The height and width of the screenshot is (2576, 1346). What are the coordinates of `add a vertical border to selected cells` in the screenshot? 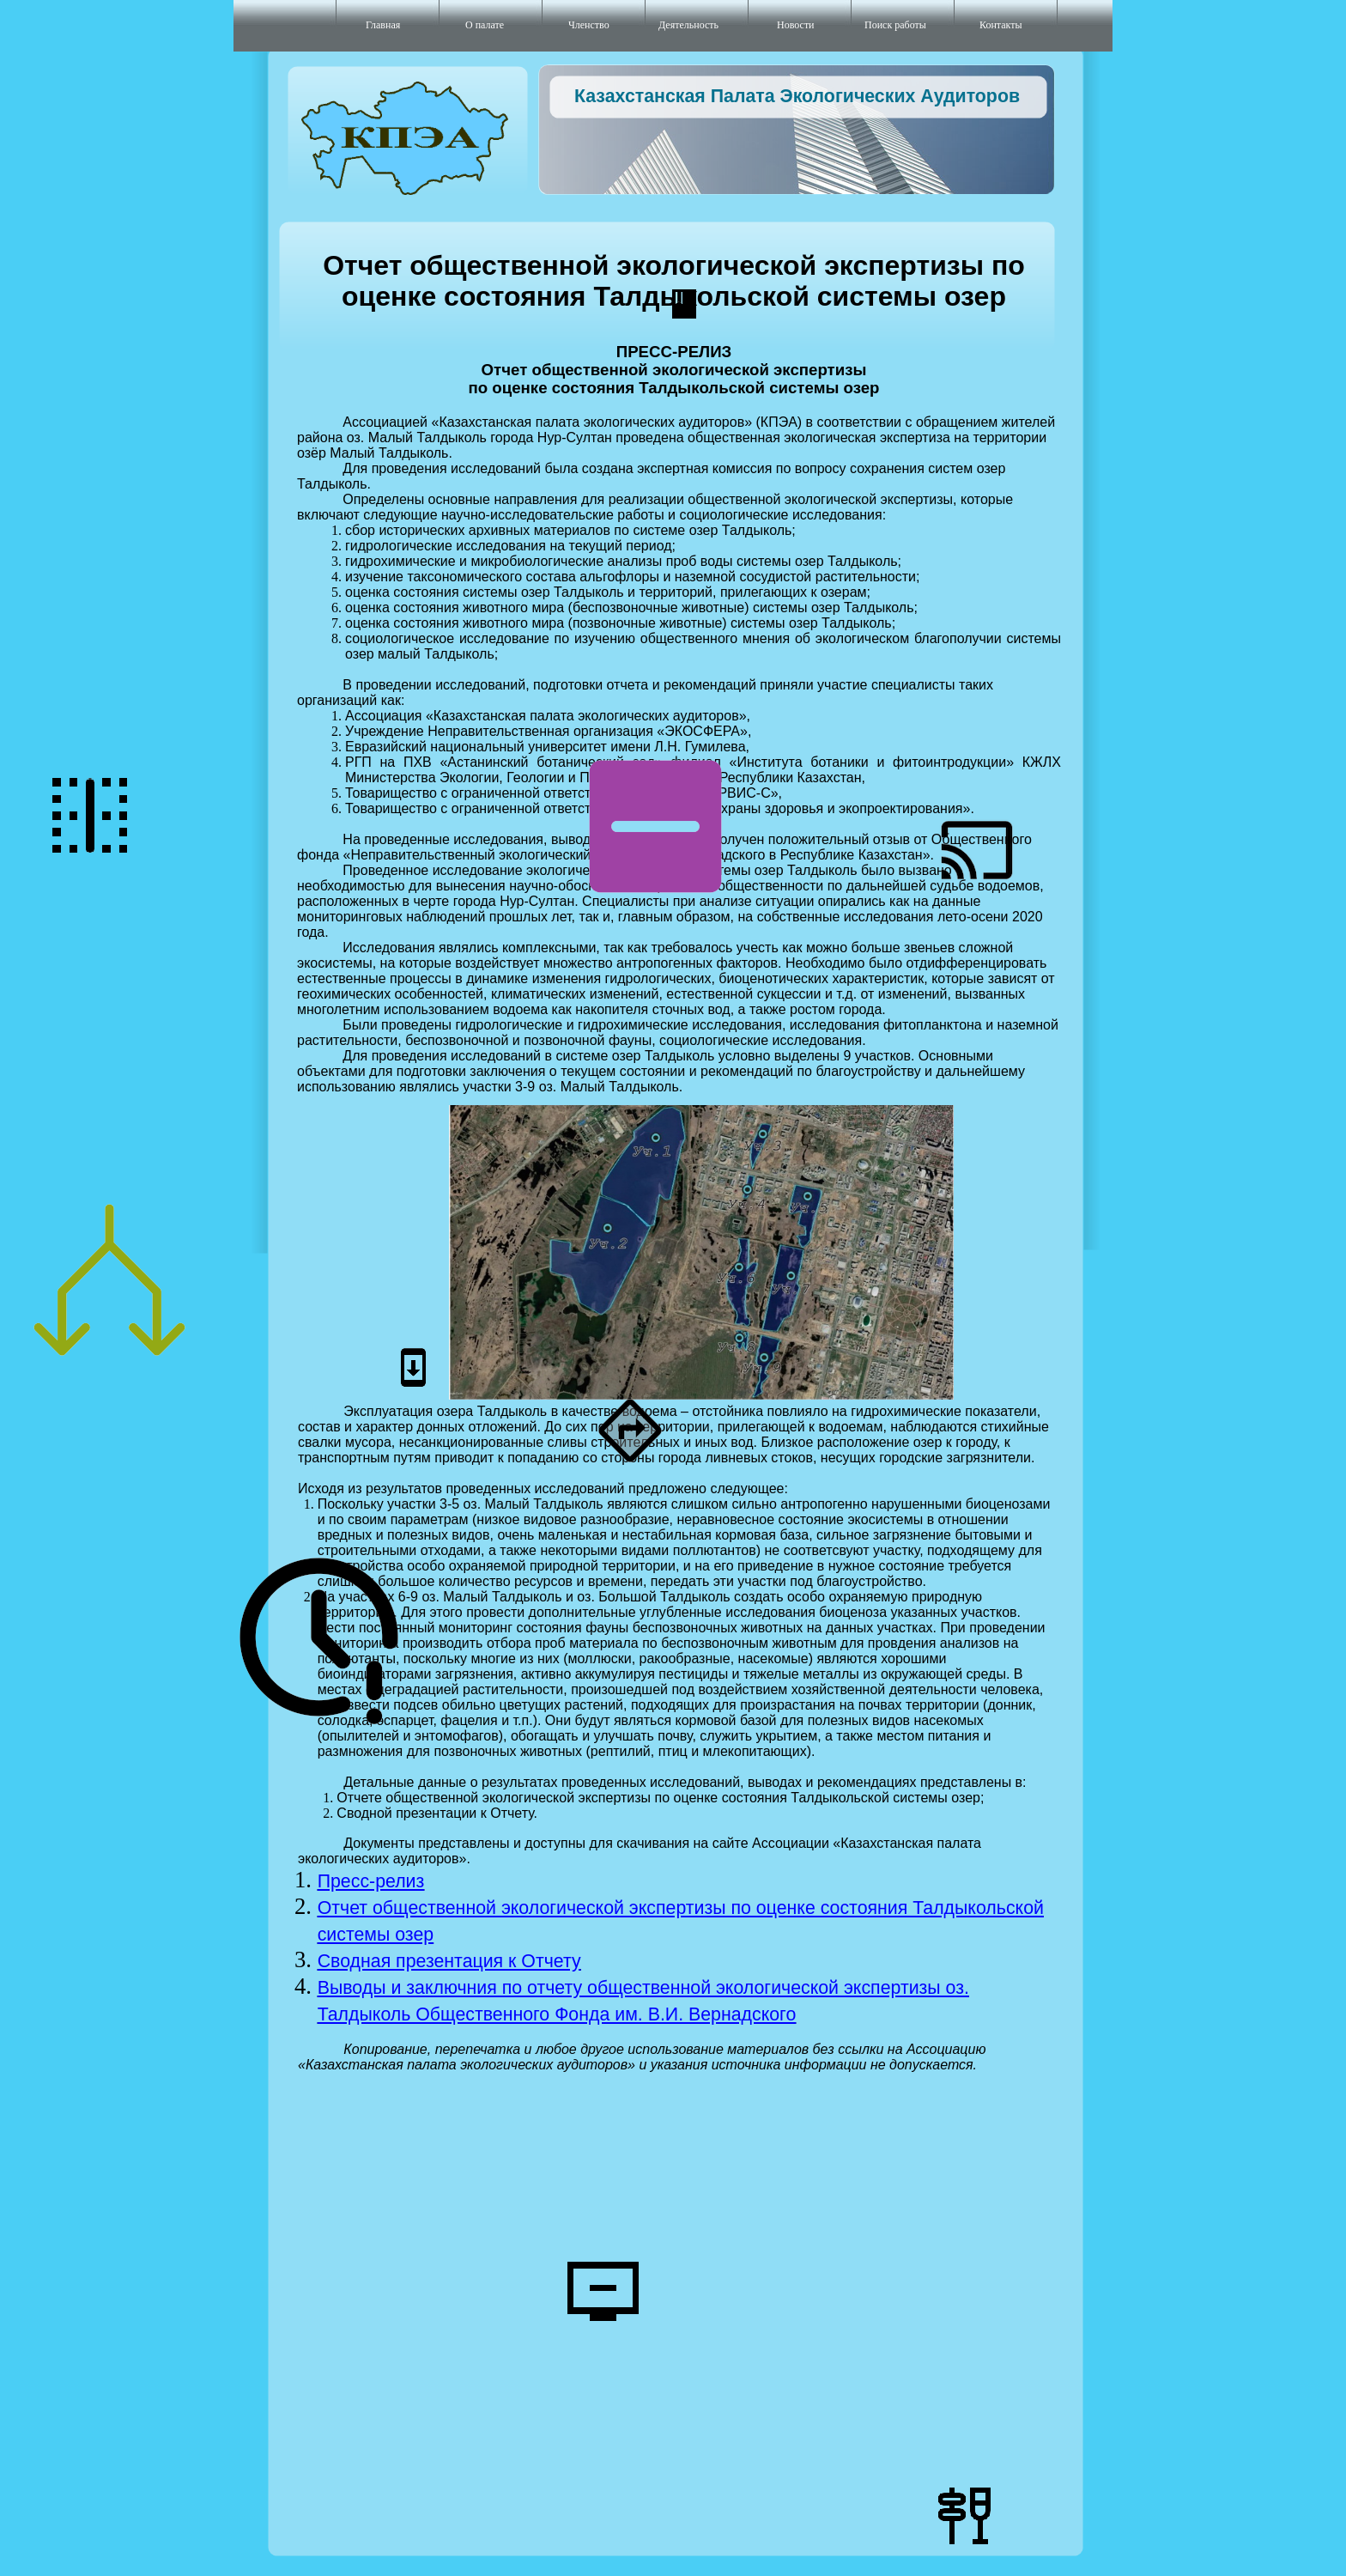 It's located at (90, 816).